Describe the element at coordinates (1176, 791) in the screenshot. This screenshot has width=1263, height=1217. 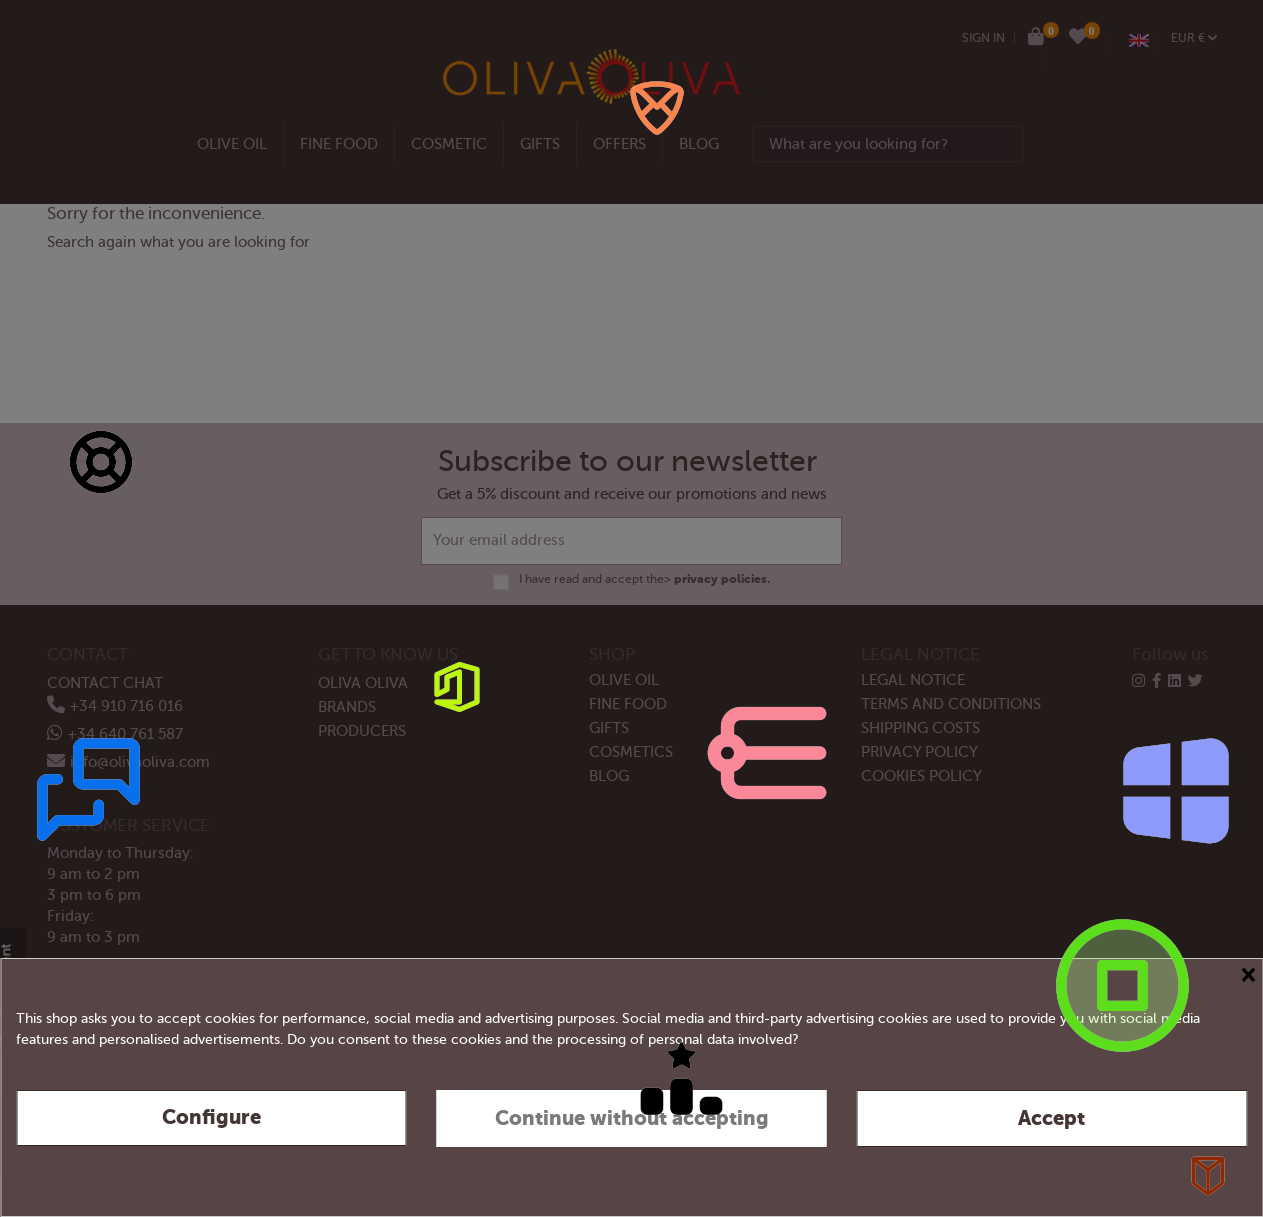
I see `windows operating system logo` at that location.